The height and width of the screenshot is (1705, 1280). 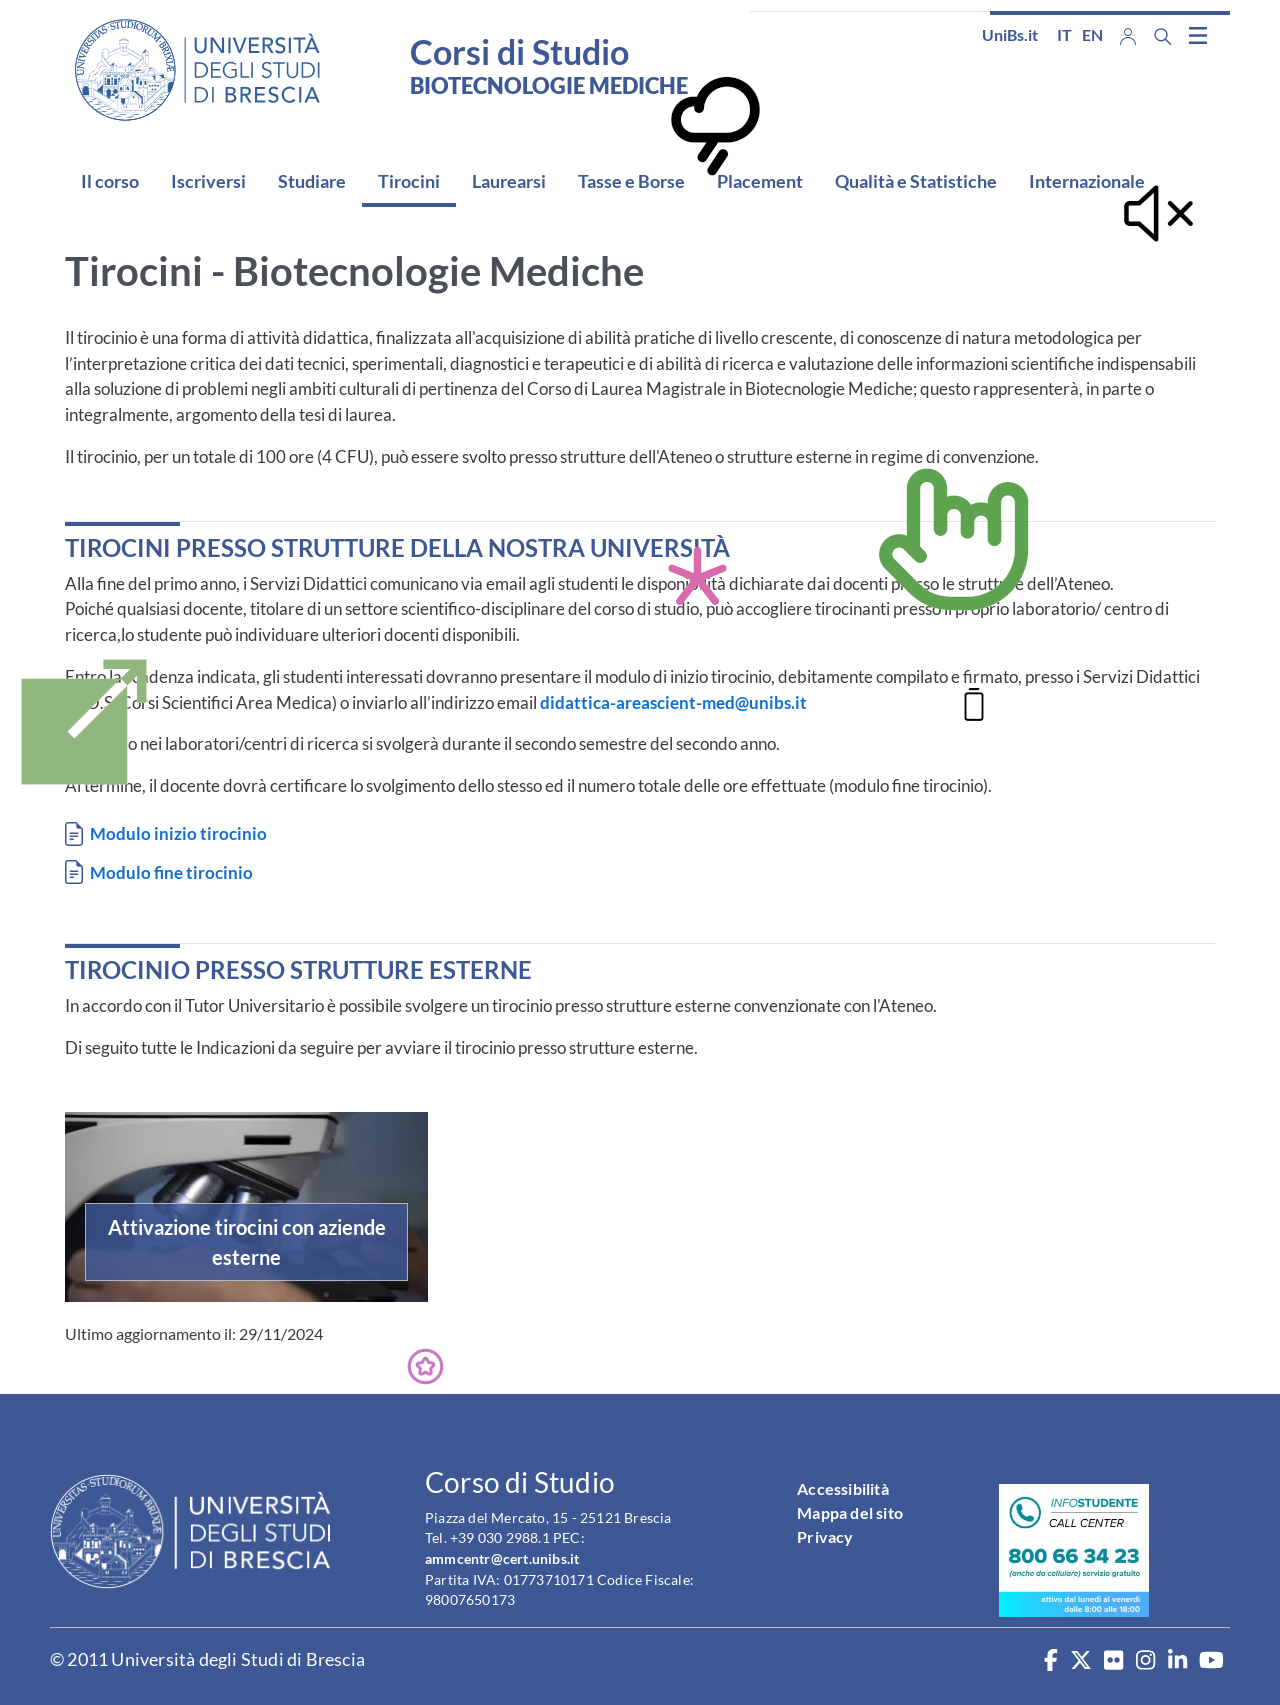 What do you see at coordinates (974, 705) in the screenshot?
I see `indicates empty or depleted battery` at bounding box center [974, 705].